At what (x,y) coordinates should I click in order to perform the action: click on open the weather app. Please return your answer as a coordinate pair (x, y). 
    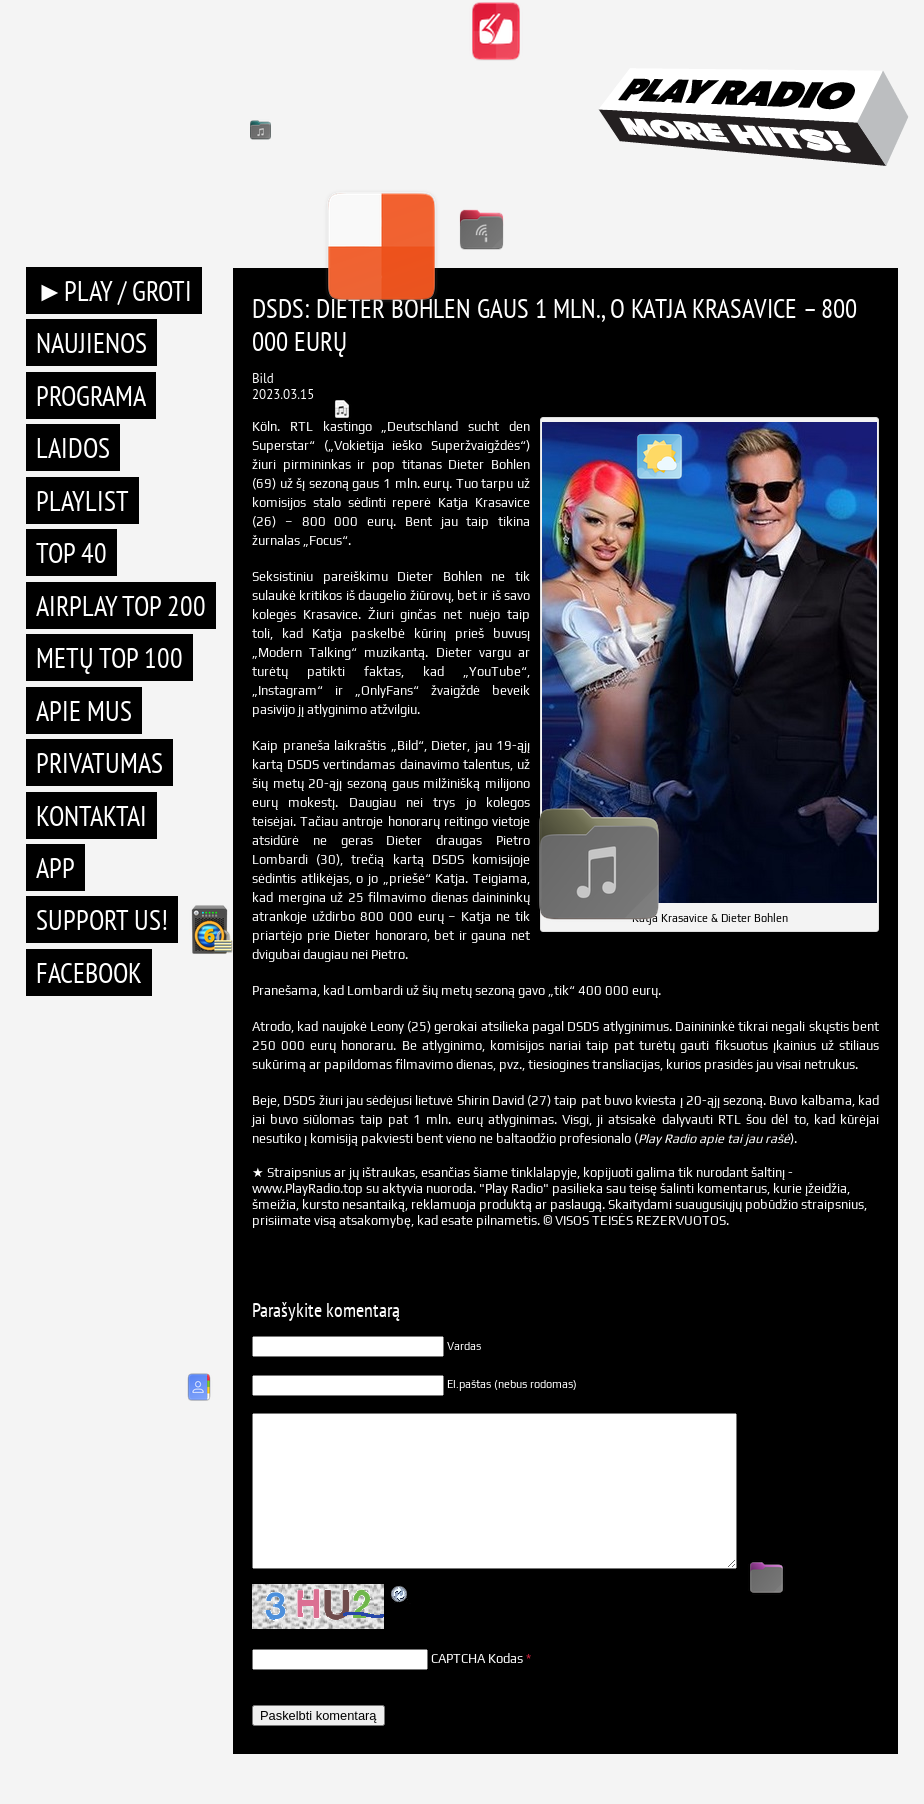
    Looking at the image, I should click on (659, 456).